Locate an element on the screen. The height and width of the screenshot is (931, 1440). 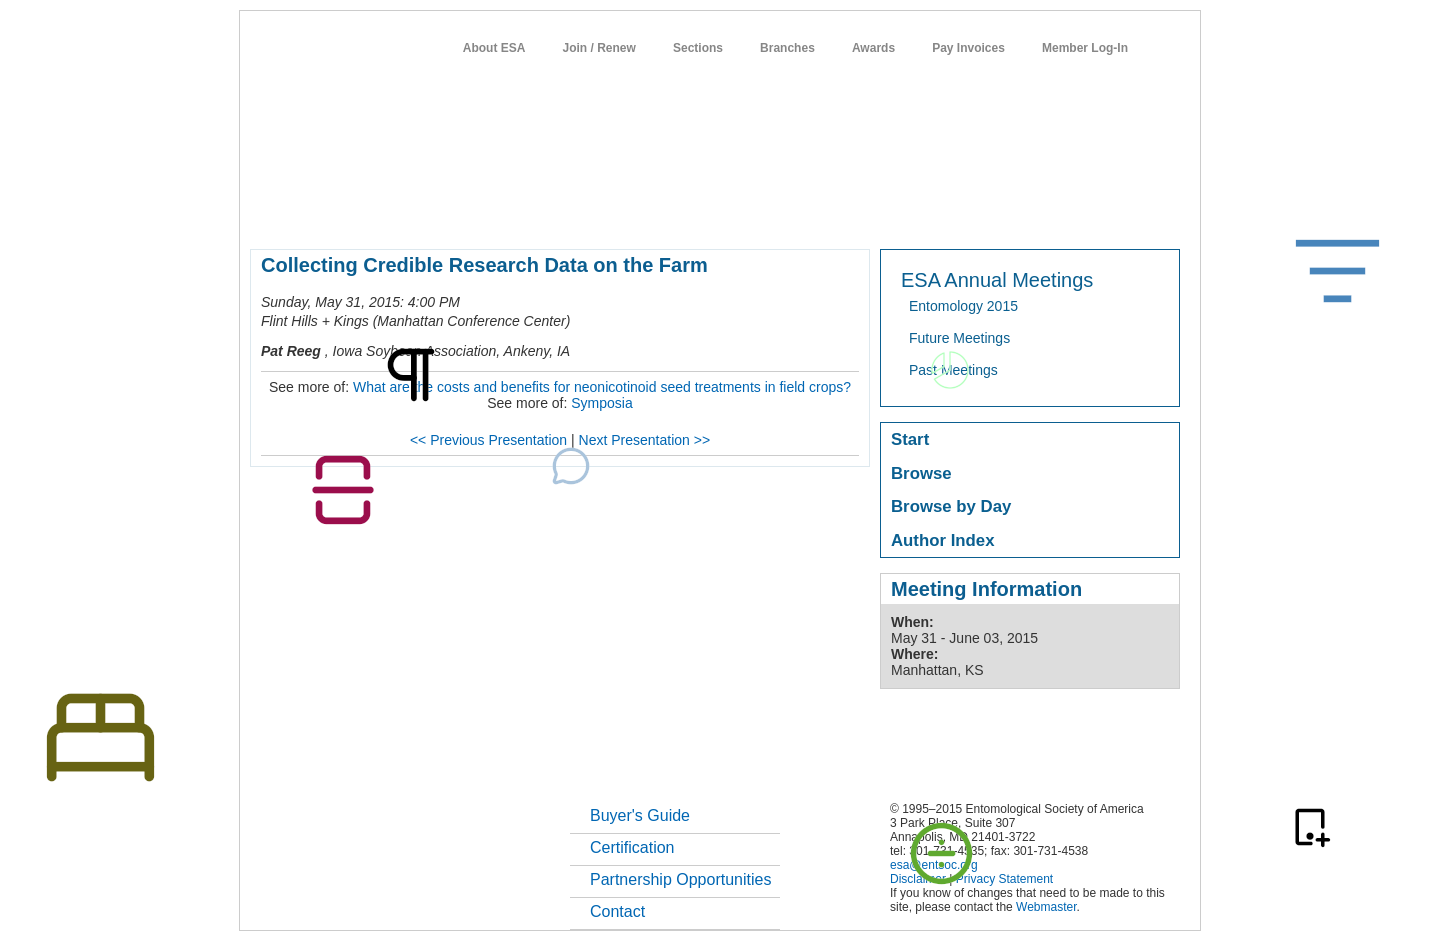
open chat or messaging is located at coordinates (571, 466).